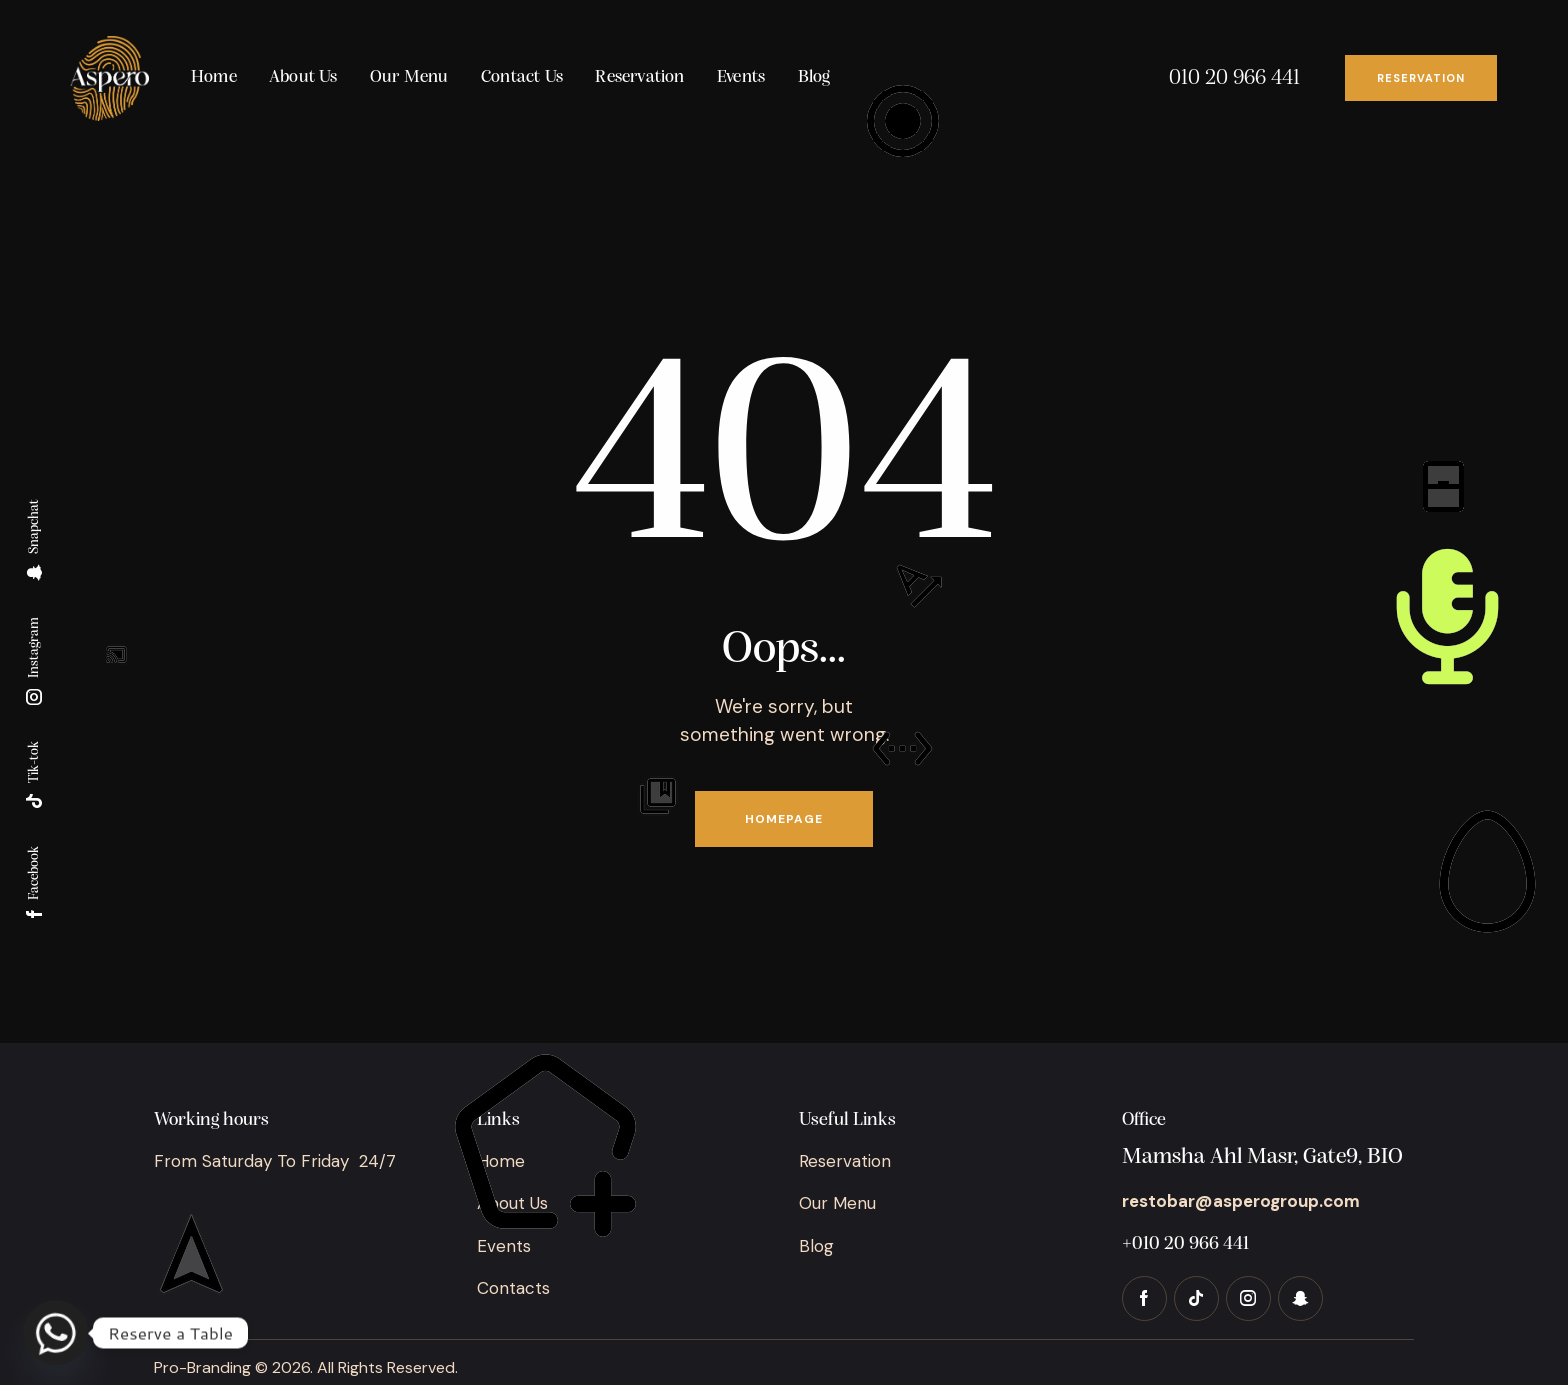 The height and width of the screenshot is (1385, 1568). What do you see at coordinates (116, 654) in the screenshot?
I see `indicates active connection to a casting device` at bounding box center [116, 654].